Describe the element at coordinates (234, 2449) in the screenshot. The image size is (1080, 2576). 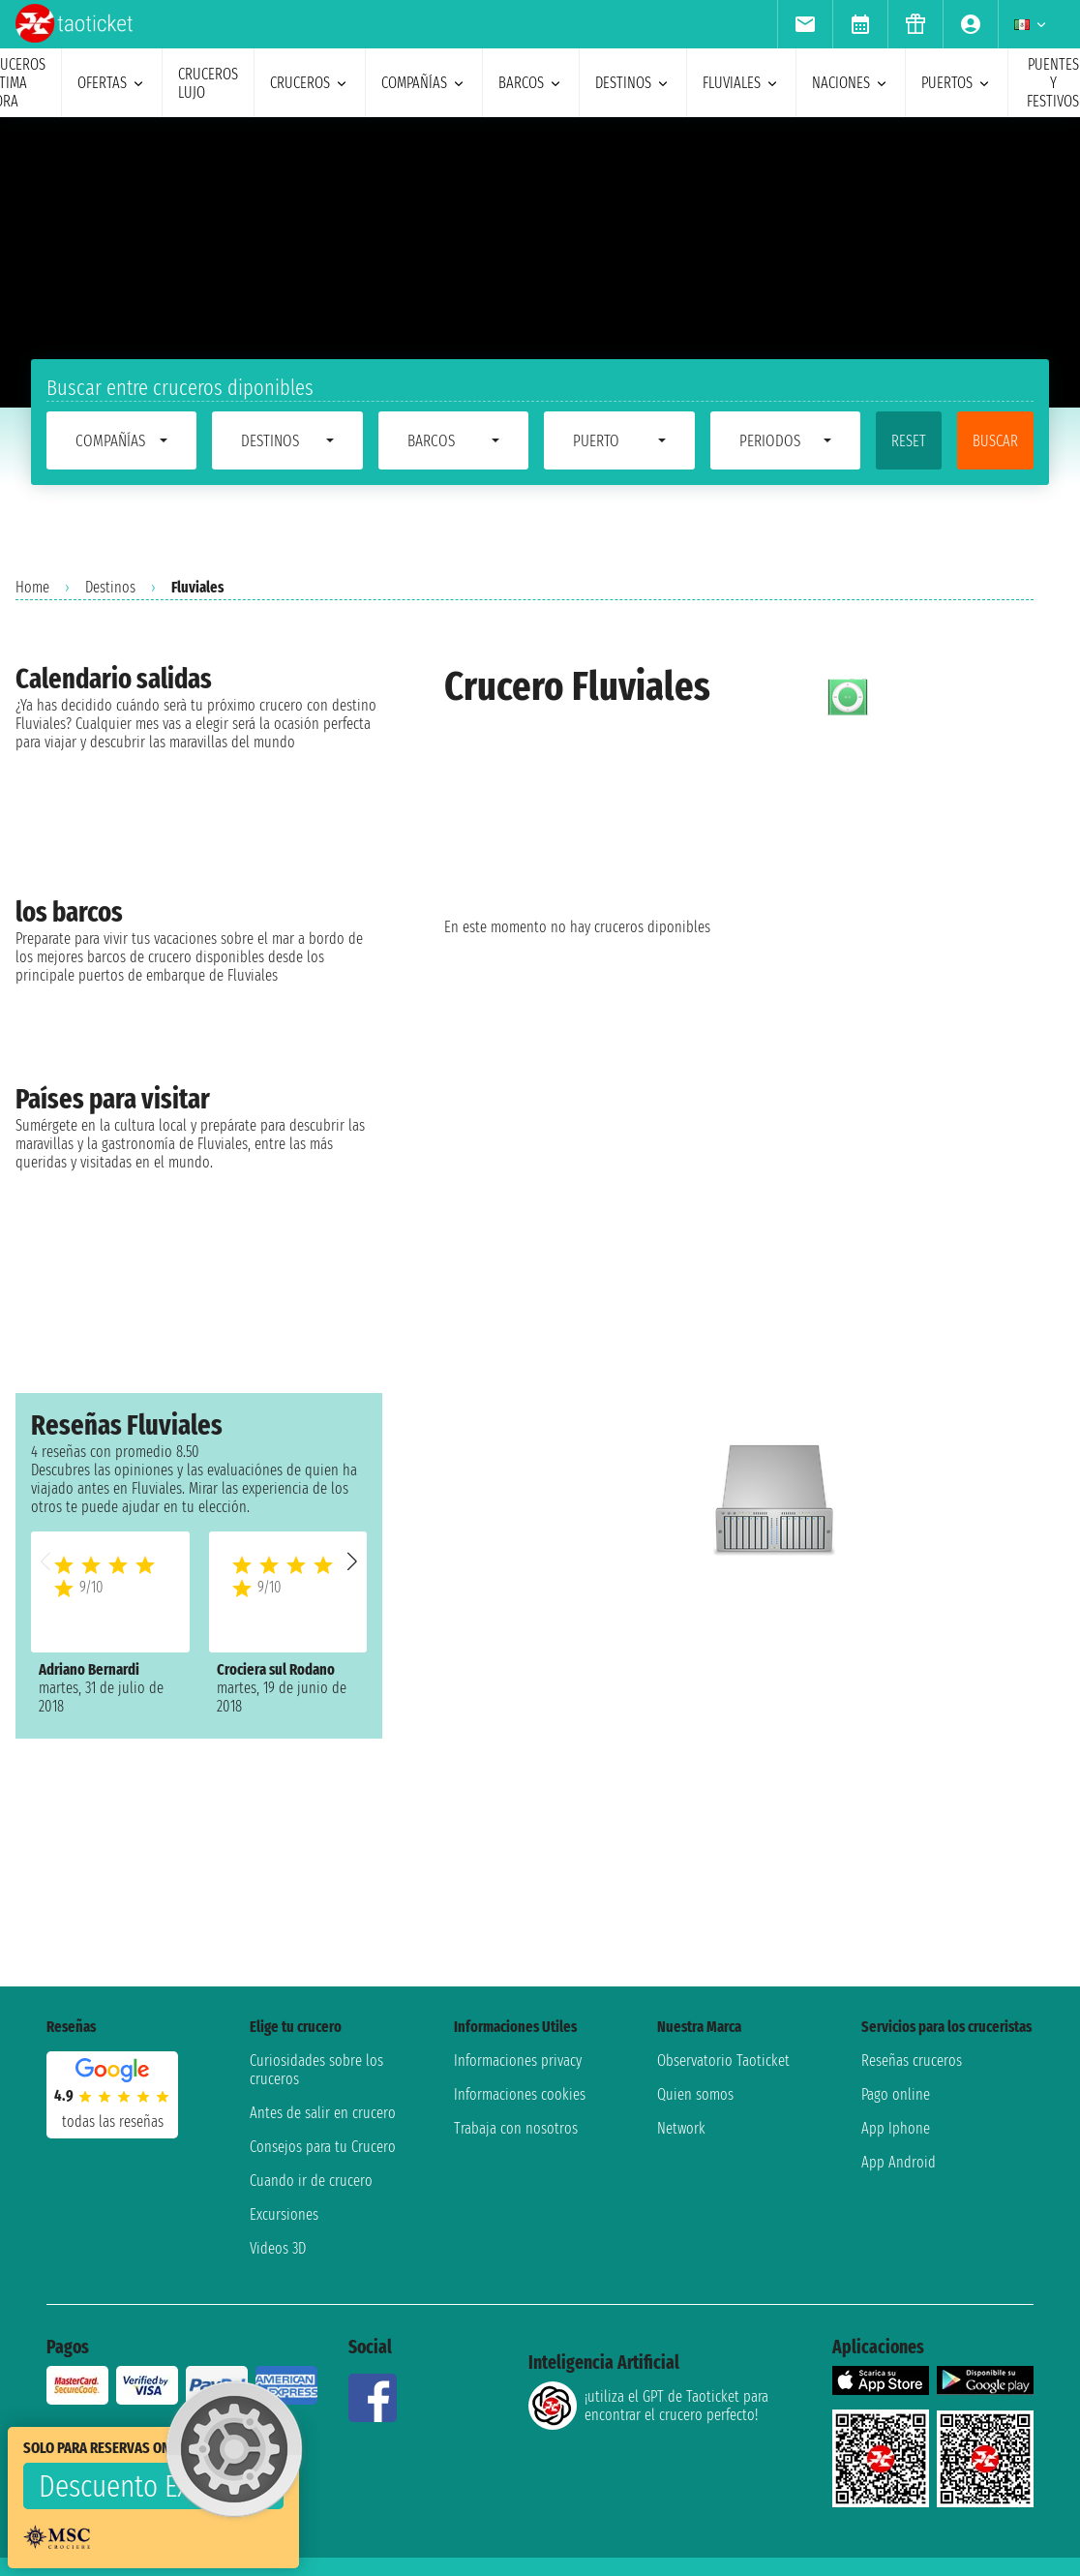
I see `access settings or properties` at that location.